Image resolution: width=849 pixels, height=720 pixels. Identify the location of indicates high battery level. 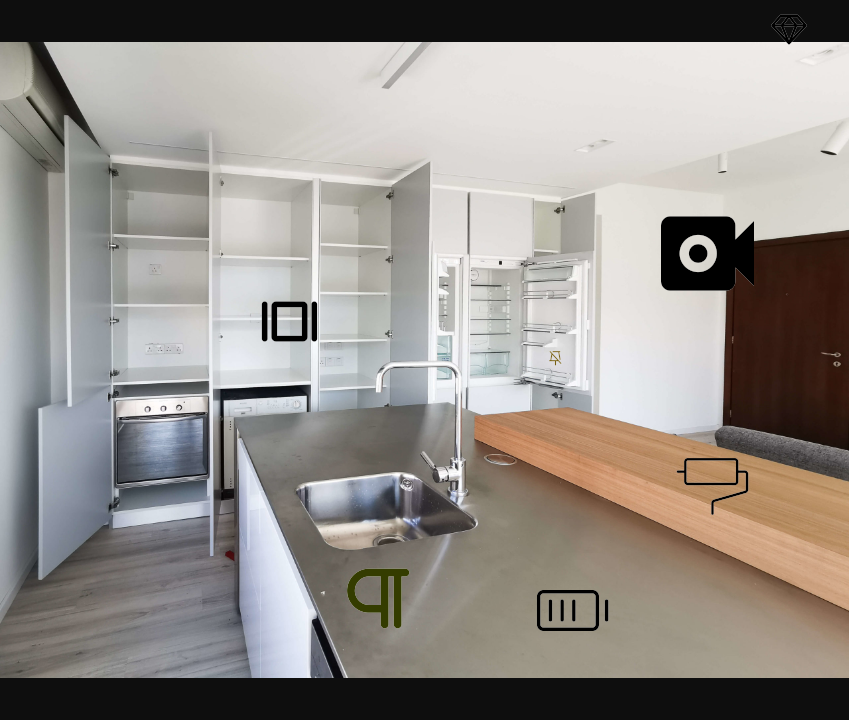
(571, 610).